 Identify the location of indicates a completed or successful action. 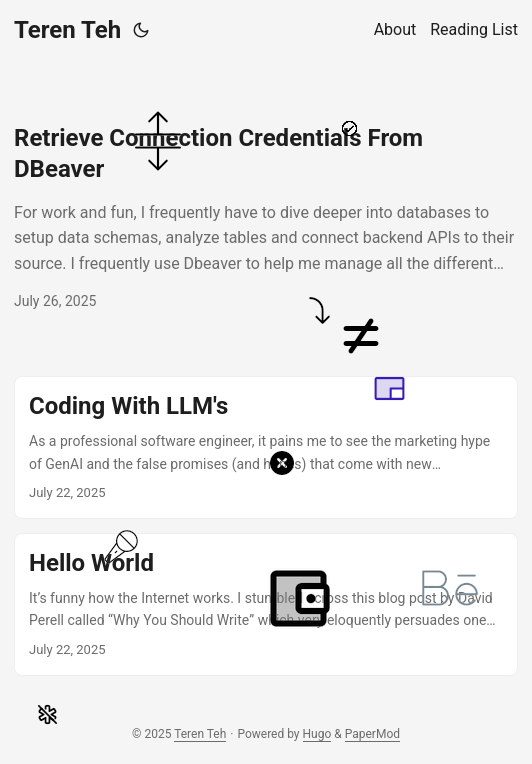
(349, 128).